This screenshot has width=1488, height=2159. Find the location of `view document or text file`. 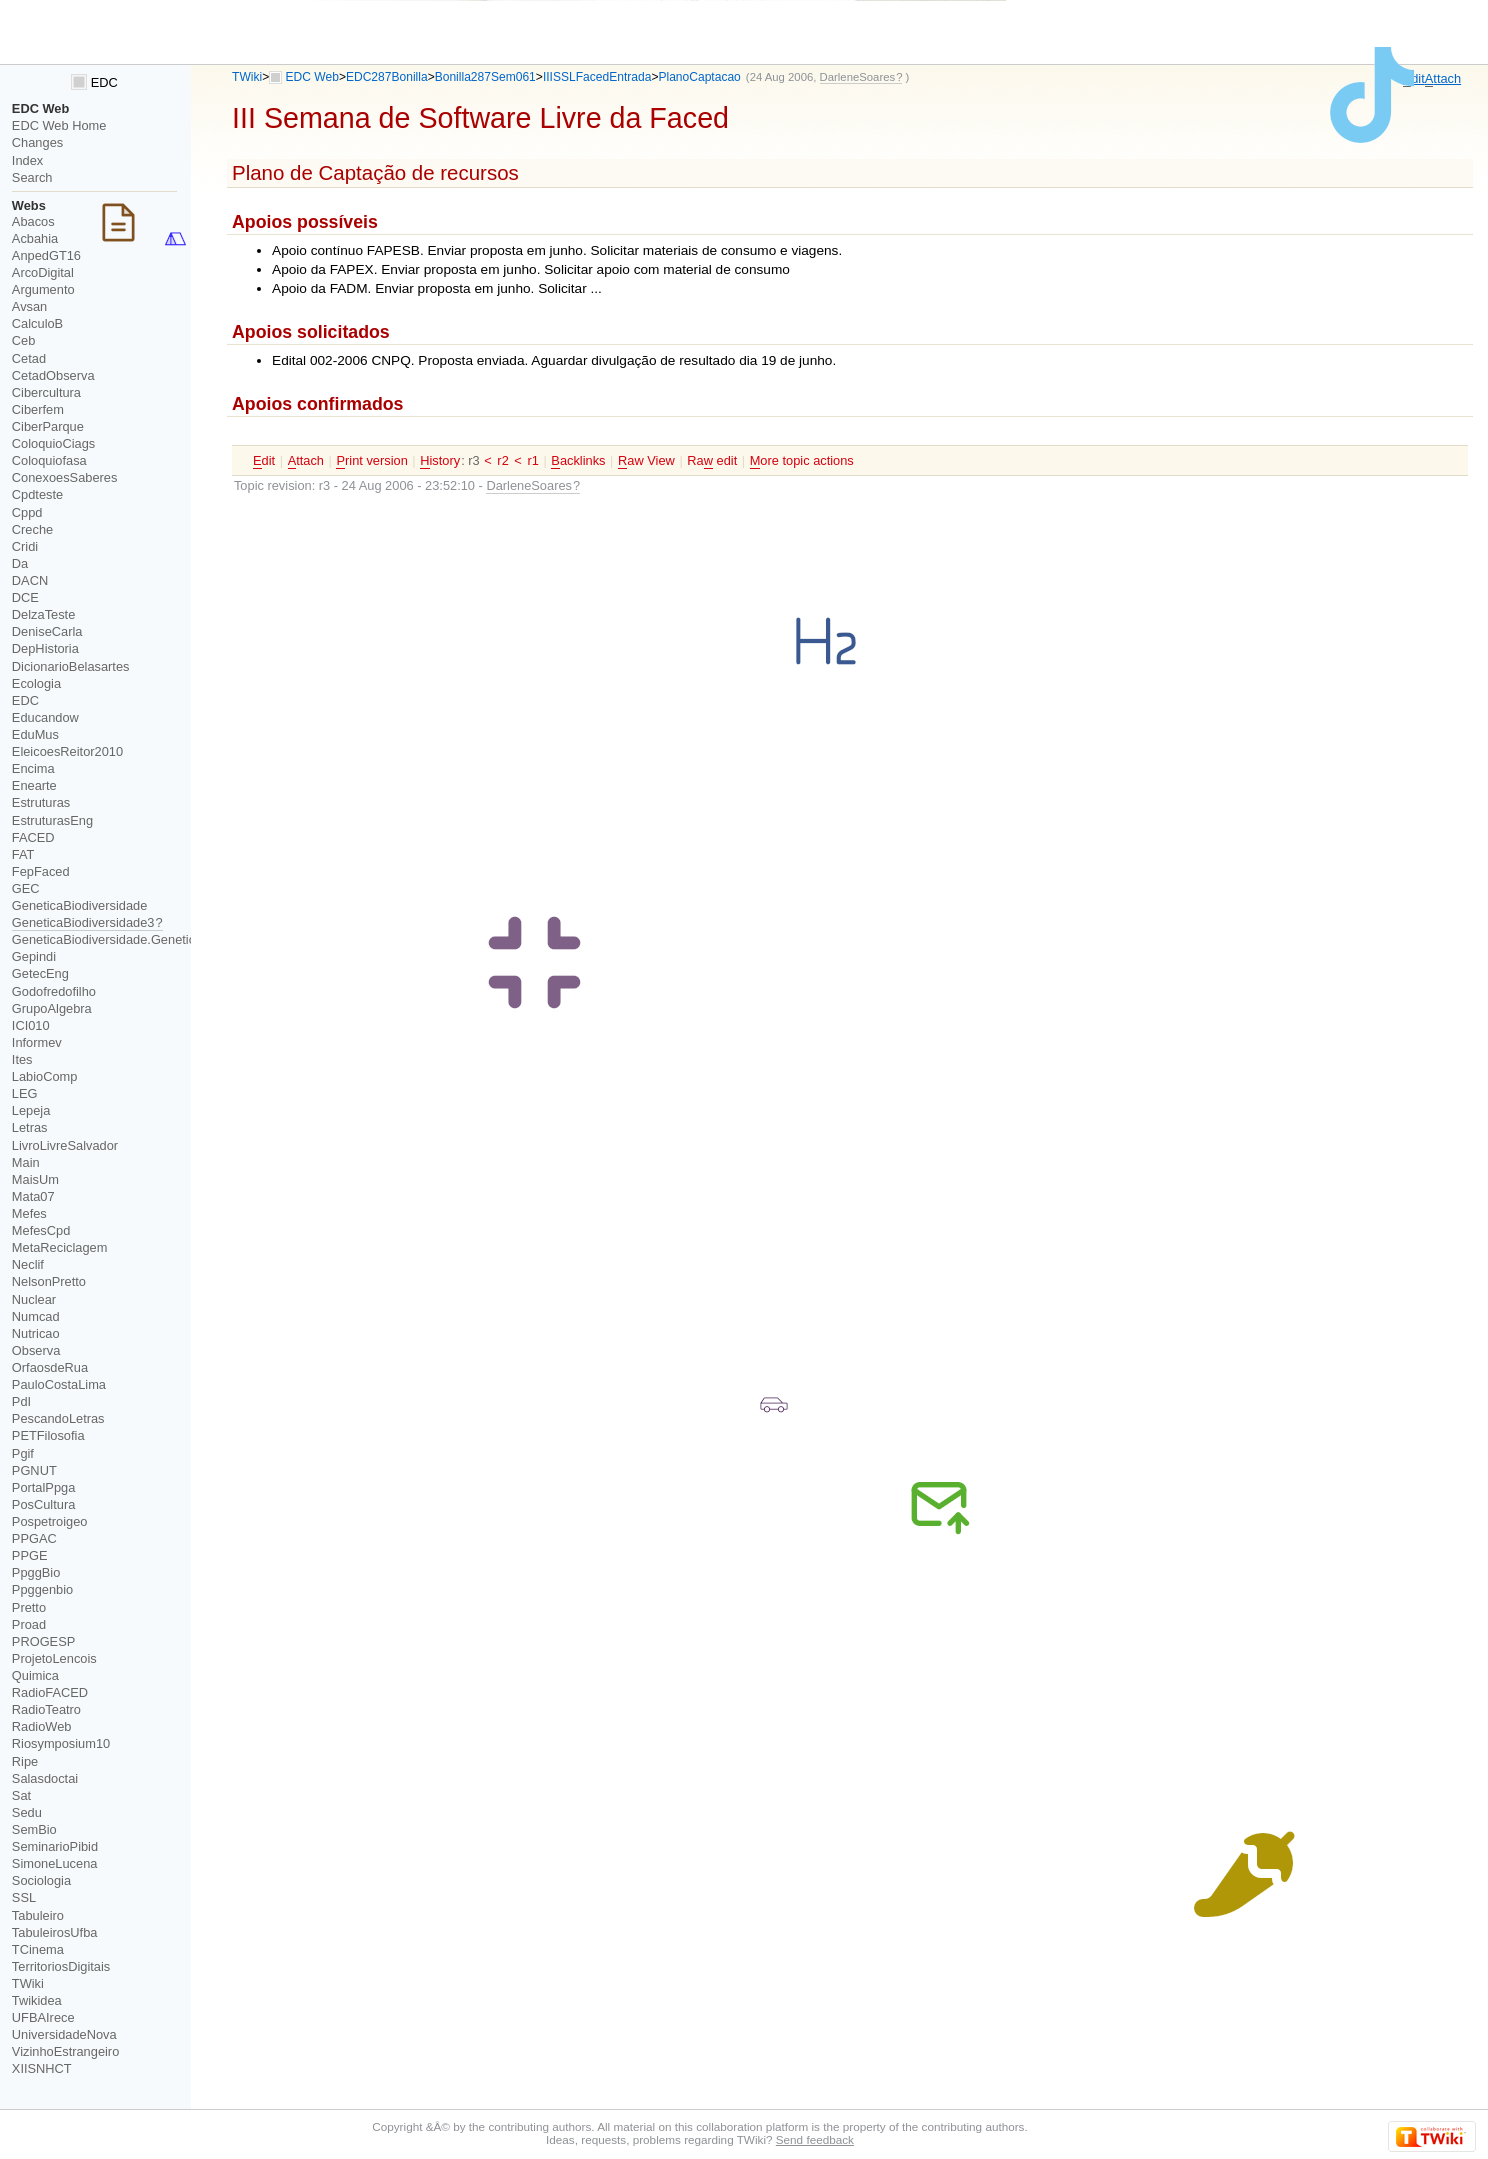

view document or text file is located at coordinates (118, 222).